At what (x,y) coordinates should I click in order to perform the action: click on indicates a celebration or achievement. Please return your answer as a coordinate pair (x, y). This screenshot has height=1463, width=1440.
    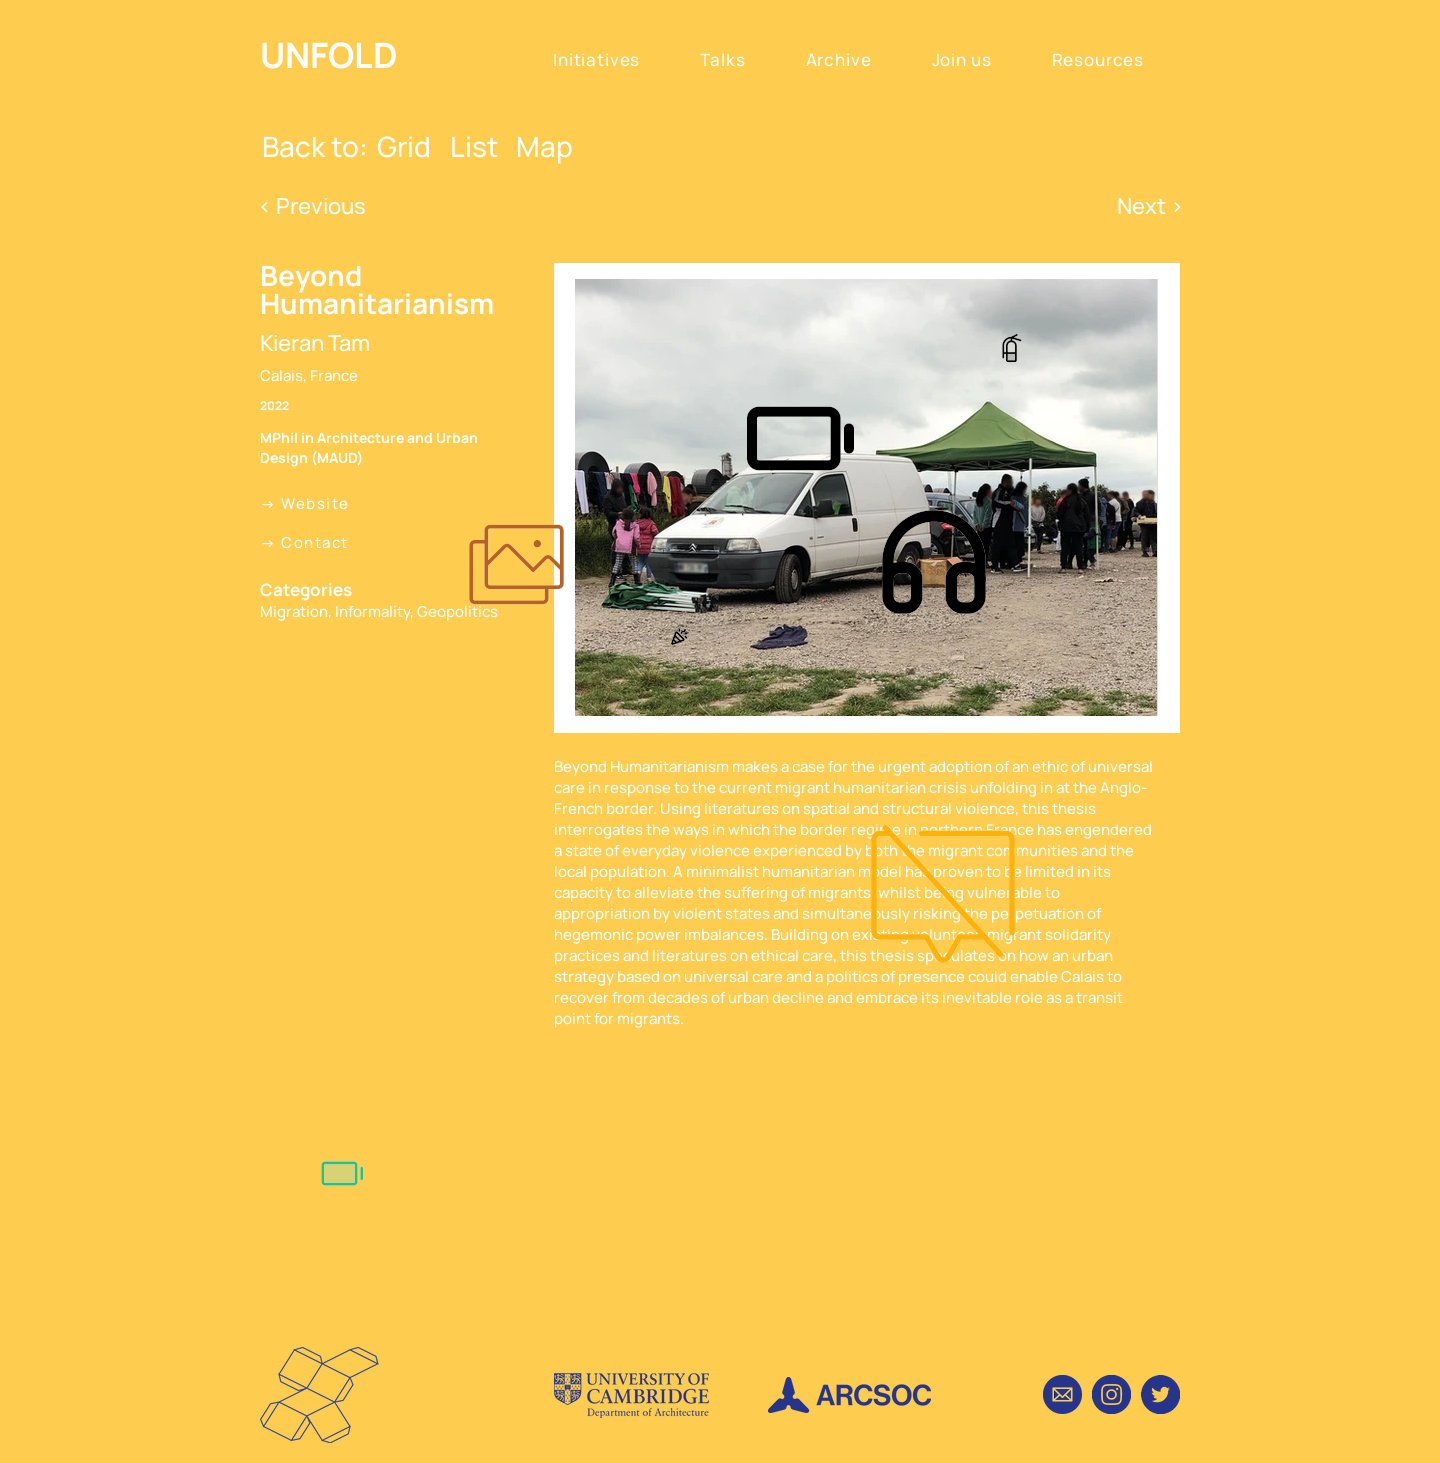
    Looking at the image, I should click on (678, 637).